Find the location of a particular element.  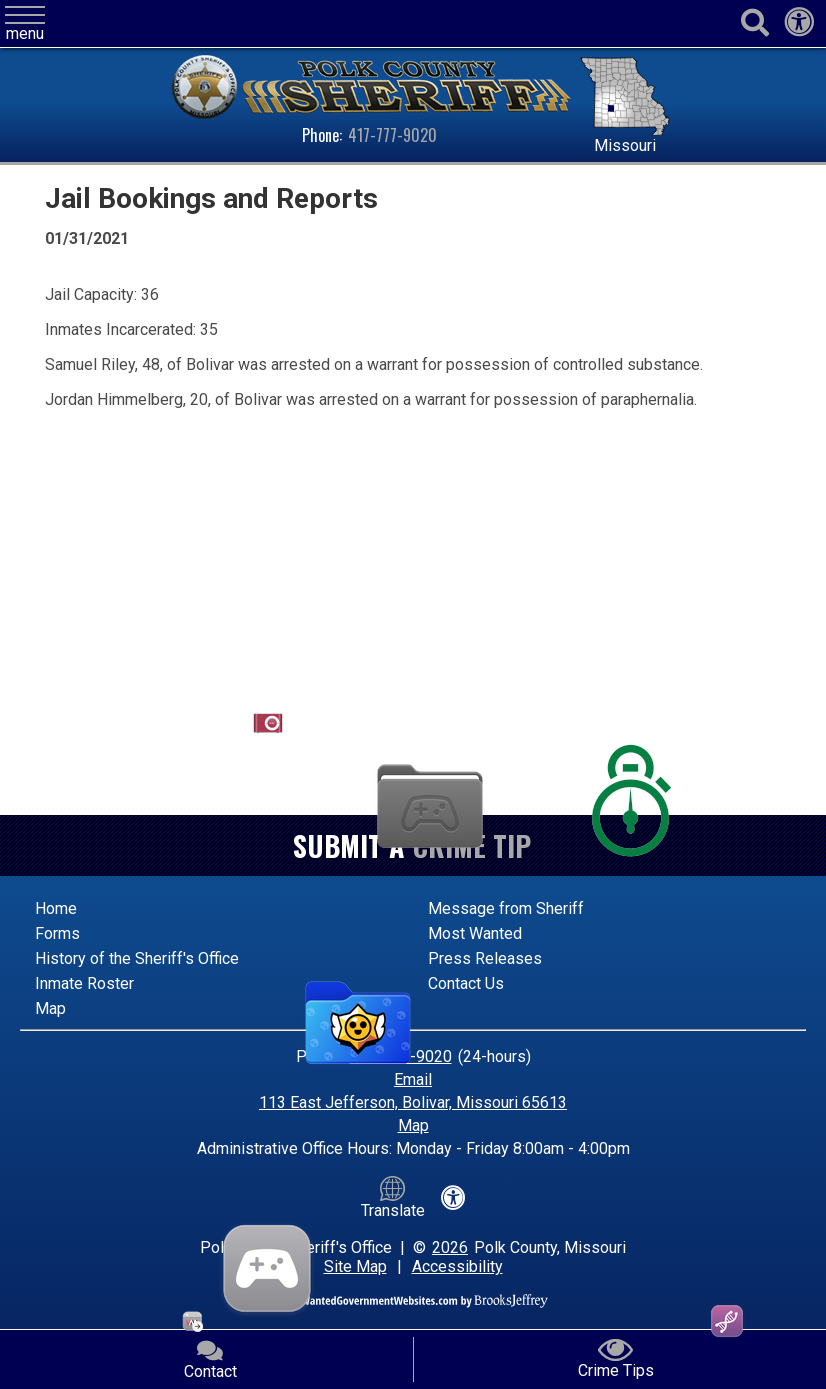

indicates a connected iPod shuffle device is located at coordinates (268, 718).